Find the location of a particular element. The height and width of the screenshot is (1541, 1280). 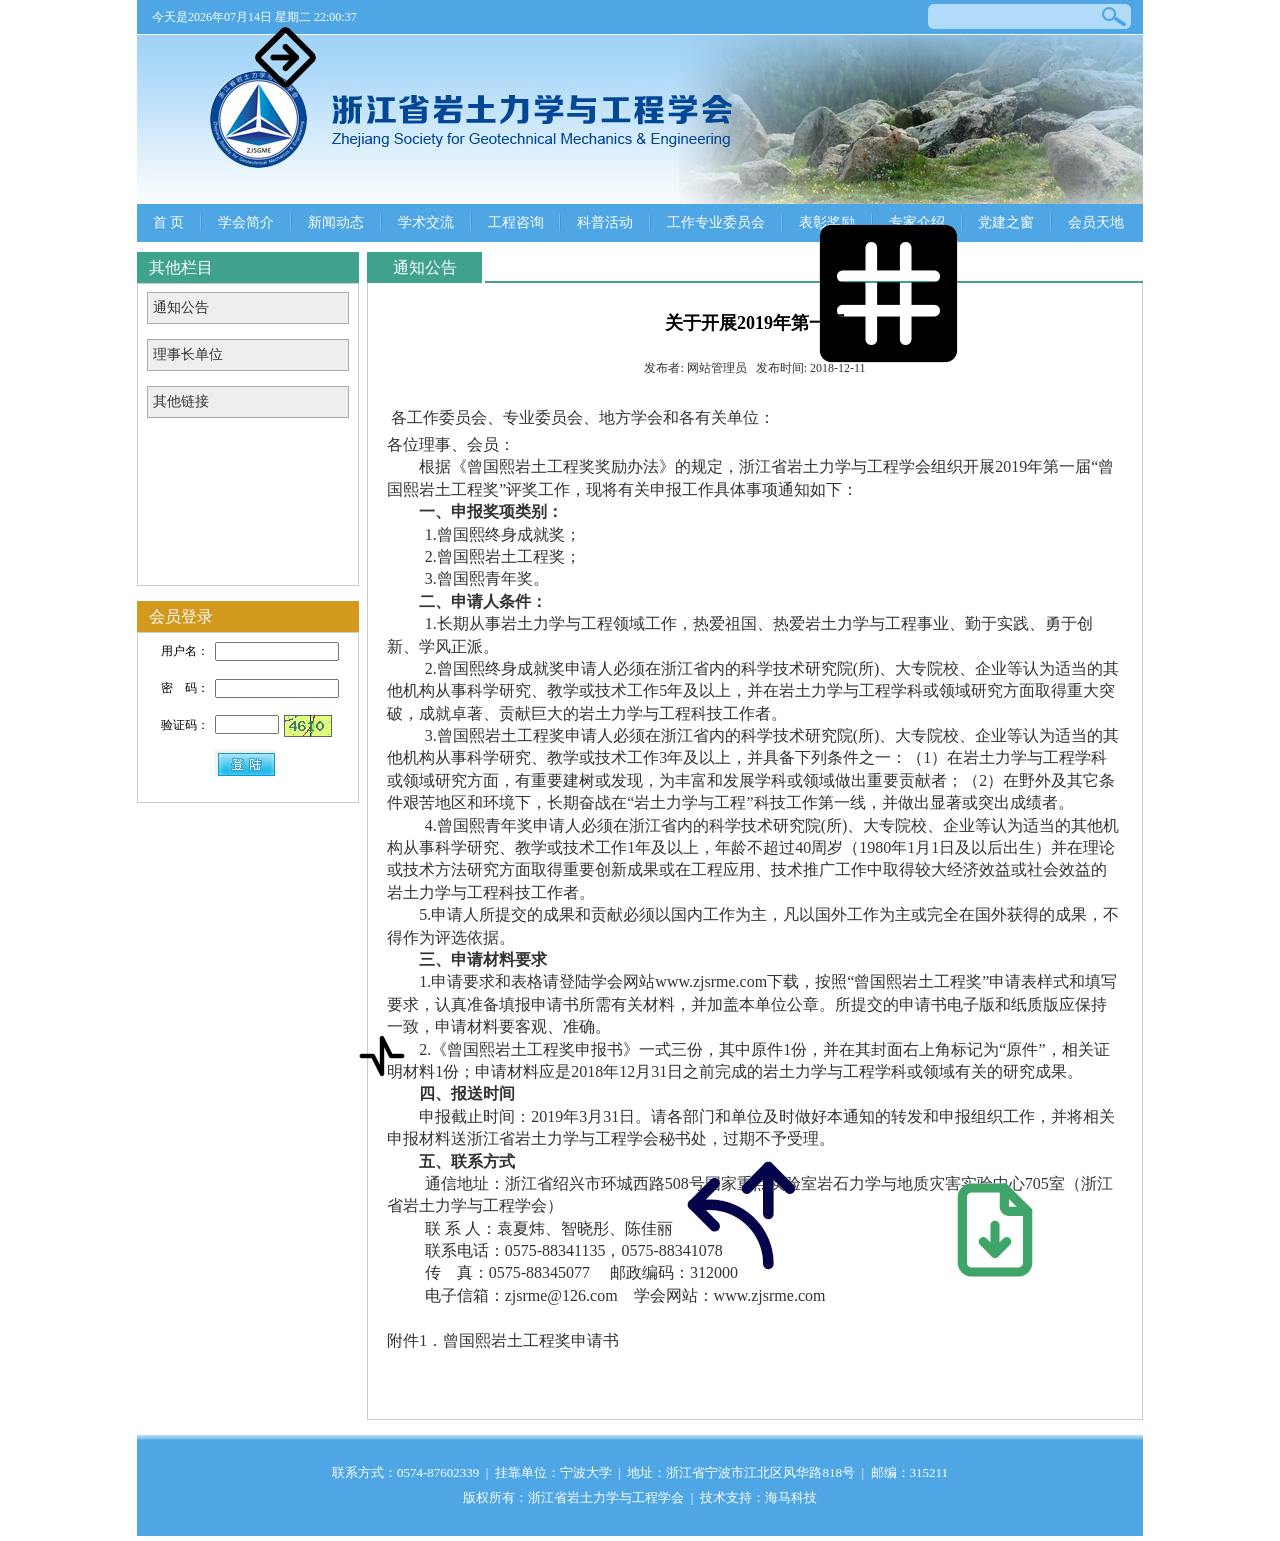

download a file to your device is located at coordinates (995, 1230).